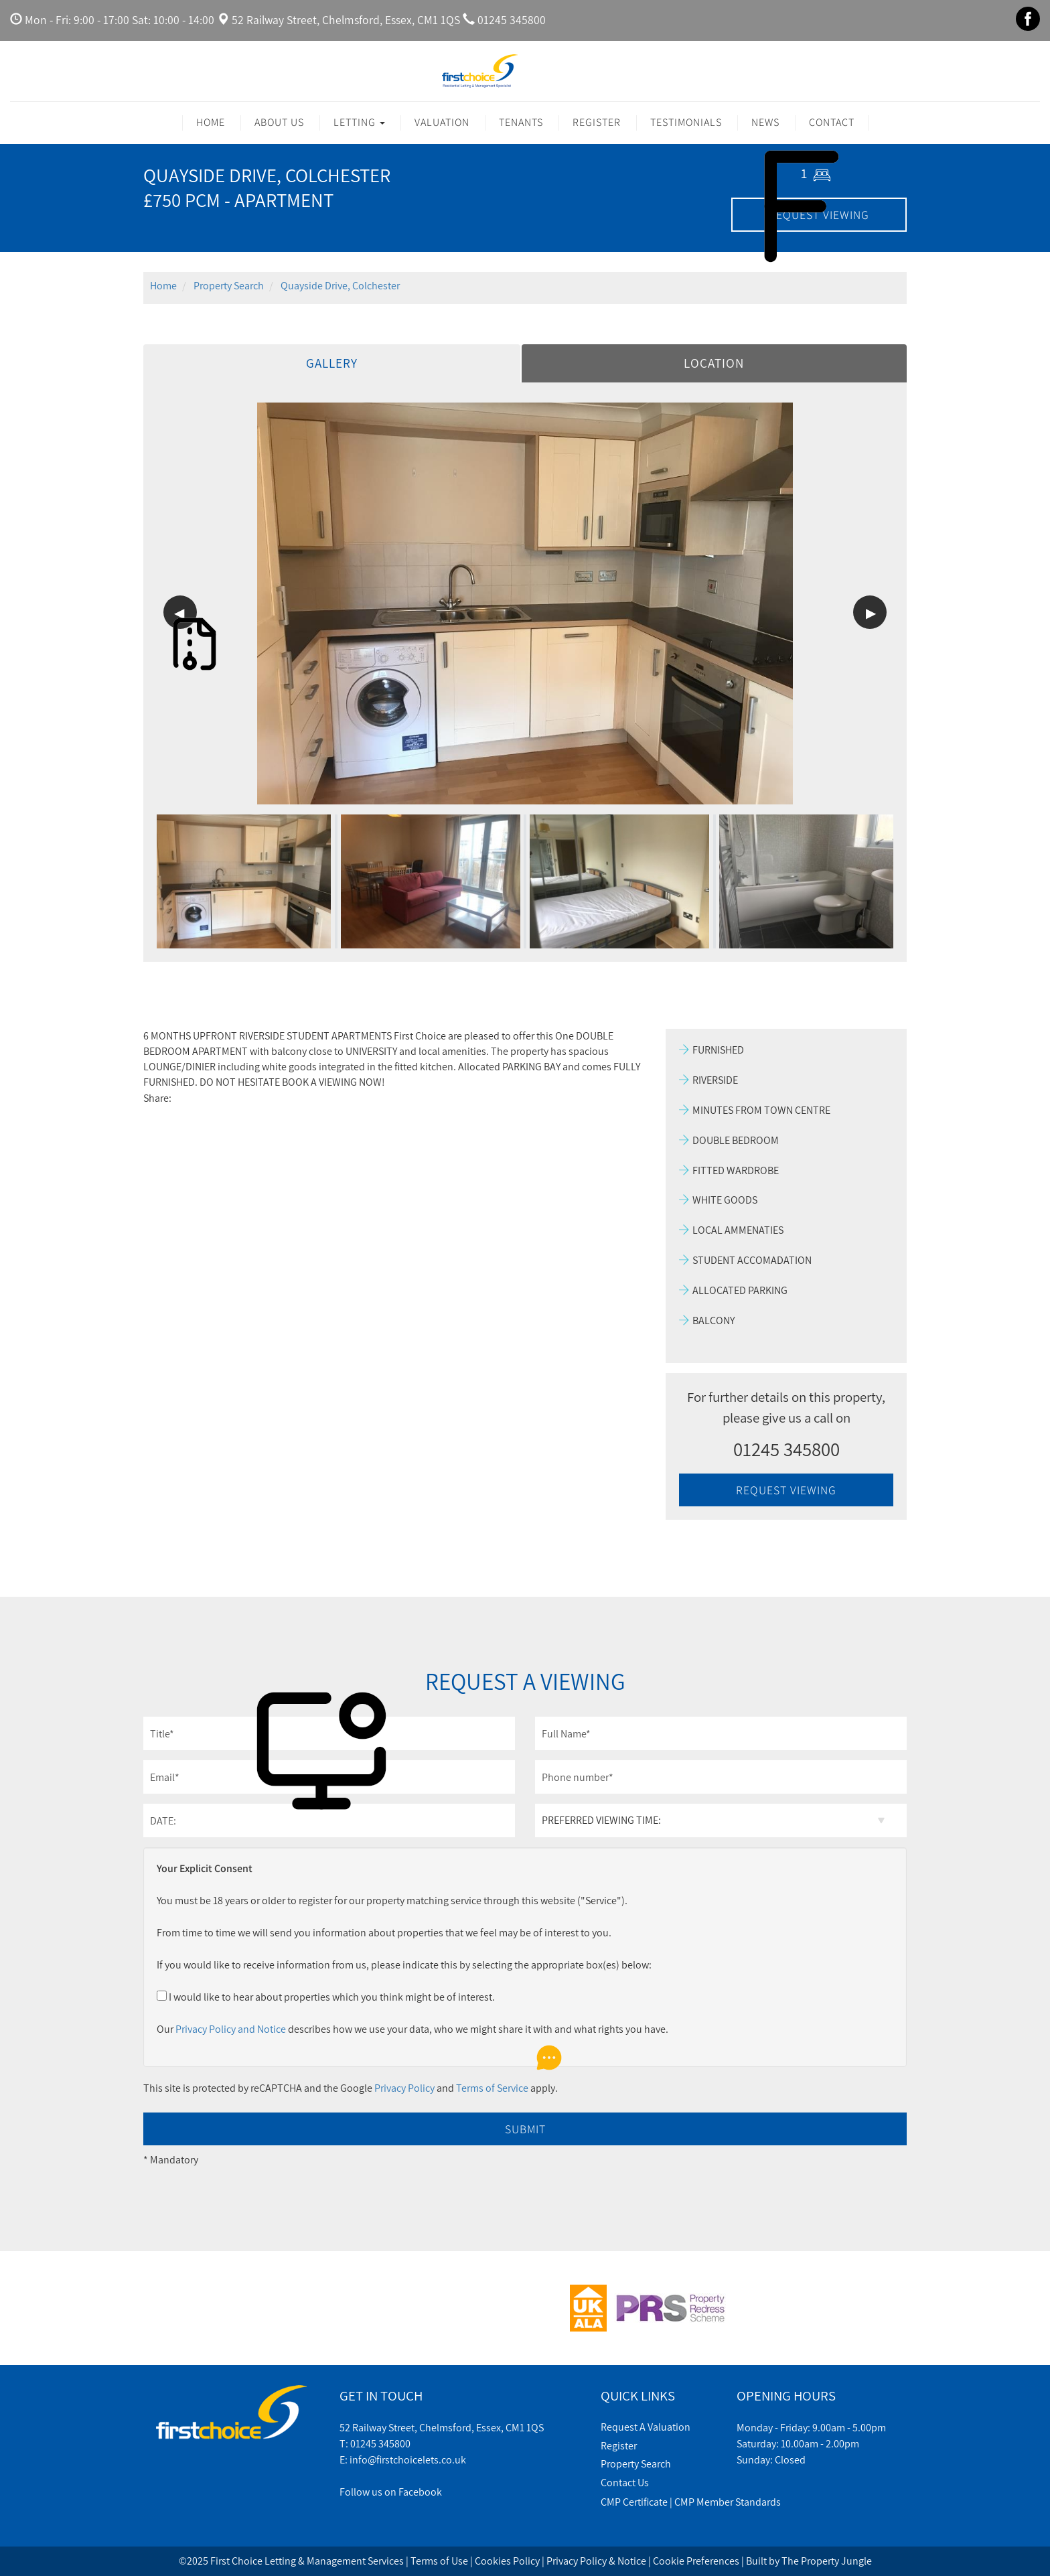  What do you see at coordinates (802, 206) in the screenshot?
I see `facebook app or social media link` at bounding box center [802, 206].